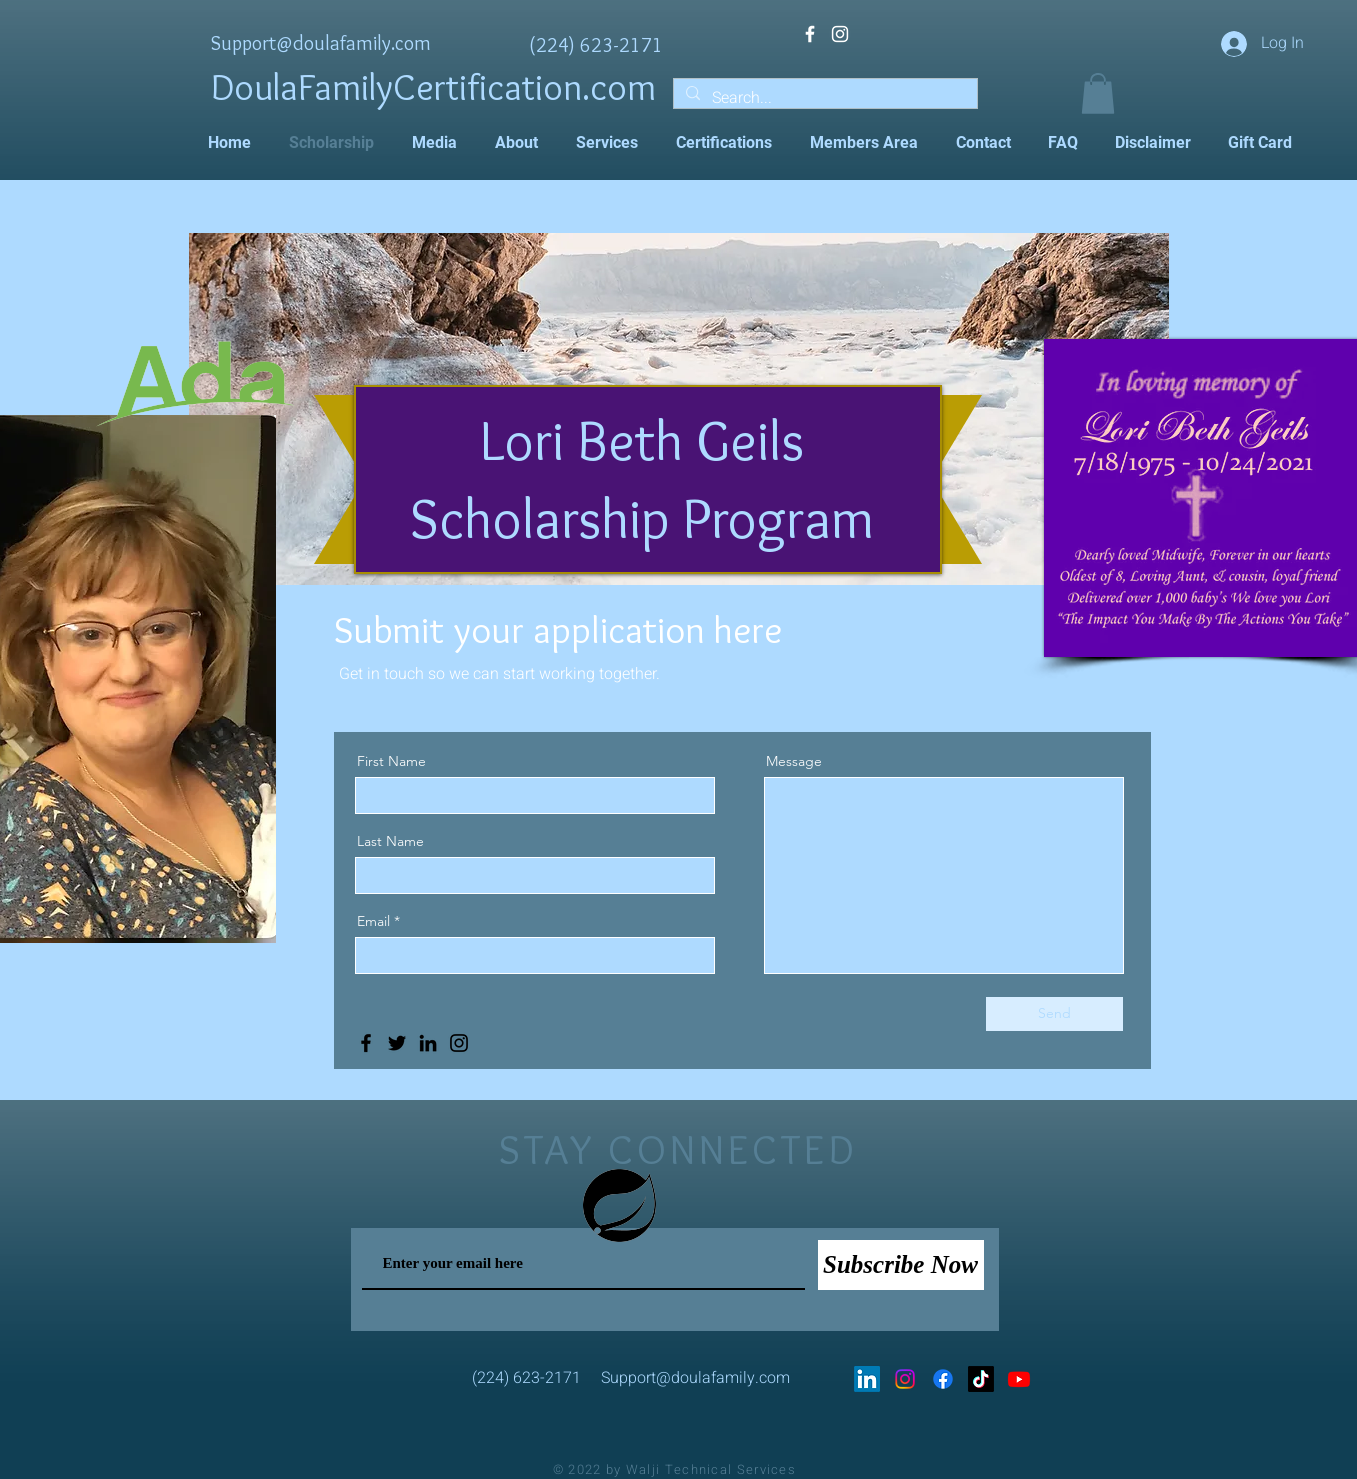 The image size is (1357, 1479). What do you see at coordinates (619, 1205) in the screenshot?
I see `spring framework logo` at bounding box center [619, 1205].